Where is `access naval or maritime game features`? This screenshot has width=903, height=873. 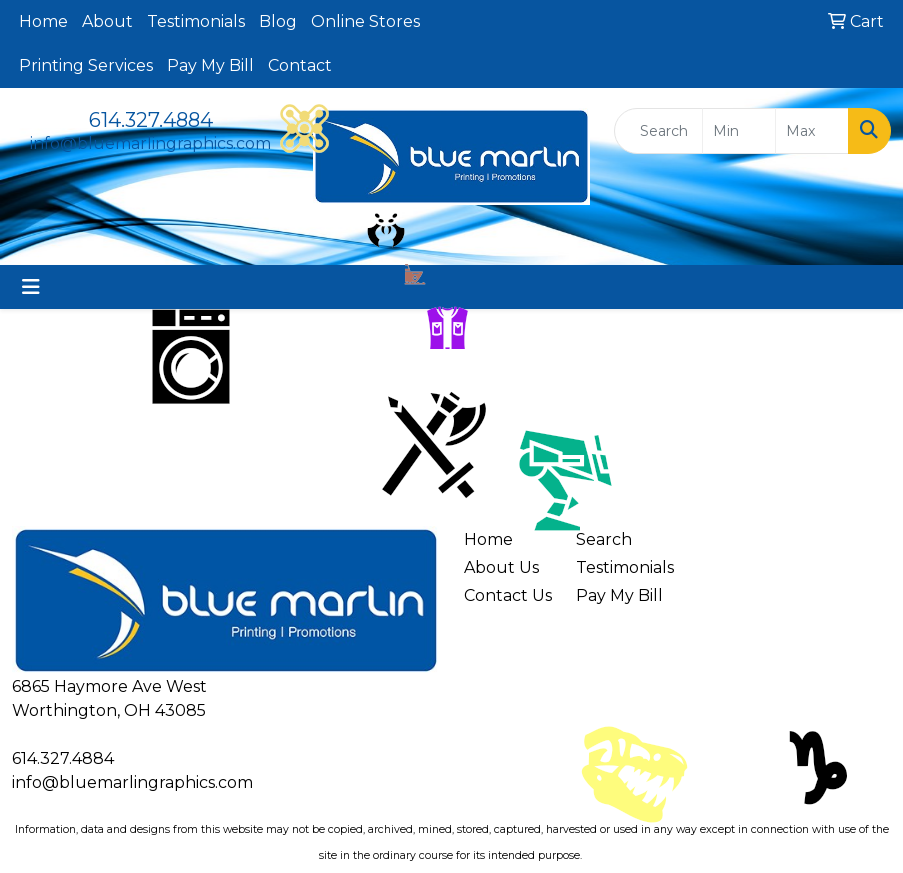 access naval or maritime game features is located at coordinates (415, 274).